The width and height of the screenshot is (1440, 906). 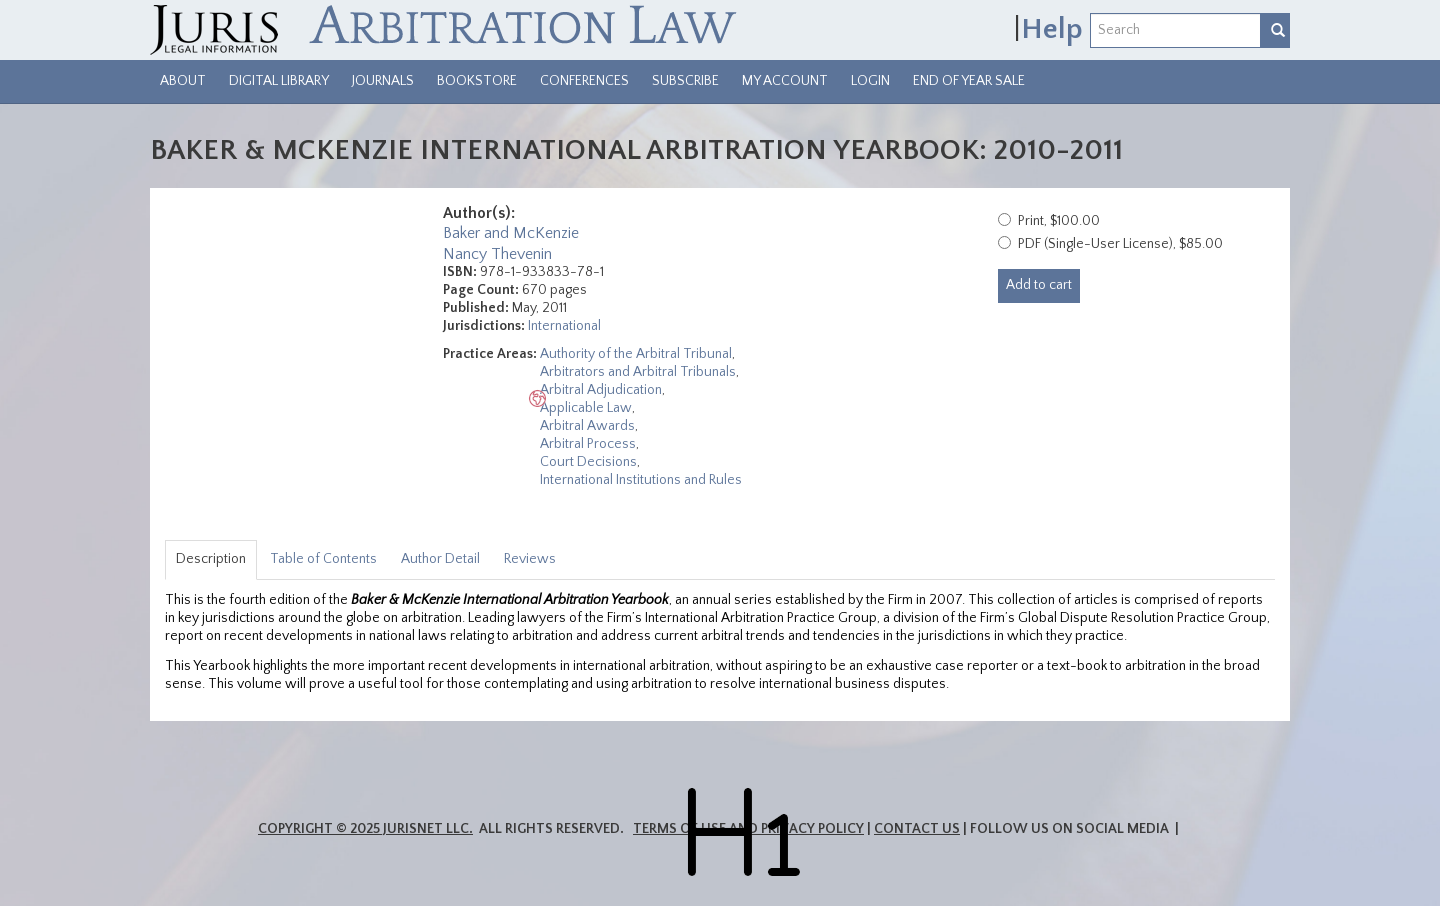 I want to click on format text as heading level 1, so click(x=744, y=832).